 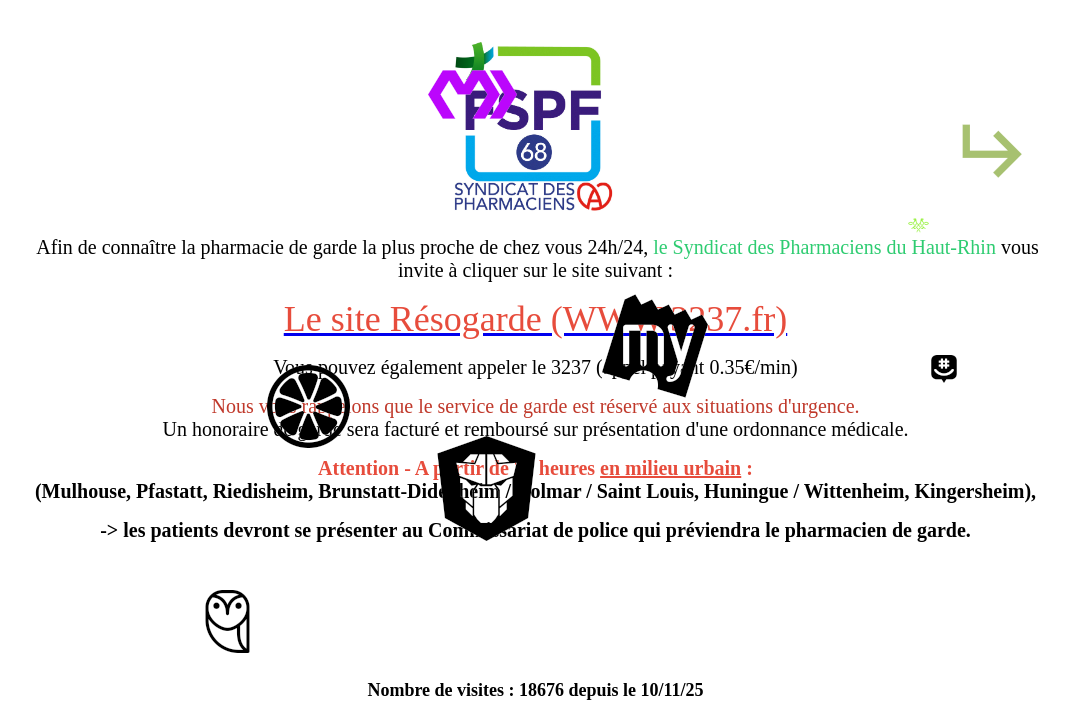 I want to click on reply to a message or comment, so click(x=988, y=150).